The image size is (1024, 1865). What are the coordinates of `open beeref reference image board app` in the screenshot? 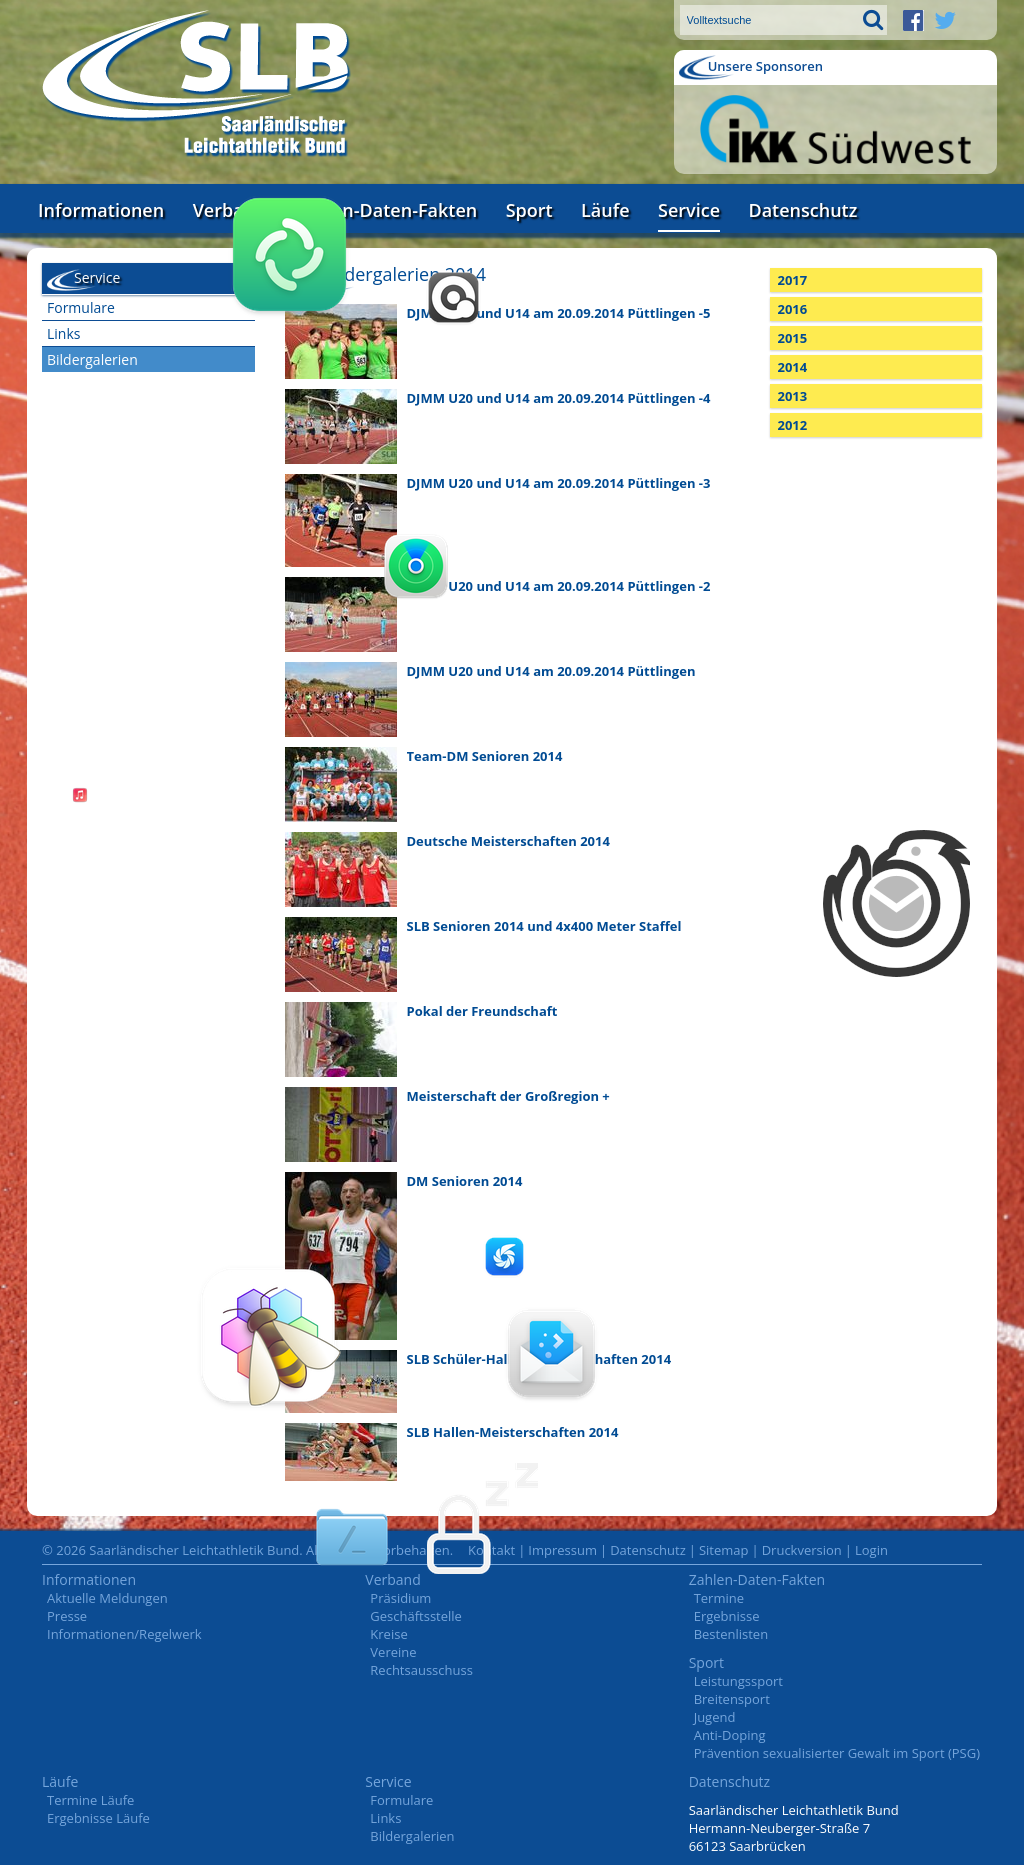 It's located at (268, 1335).